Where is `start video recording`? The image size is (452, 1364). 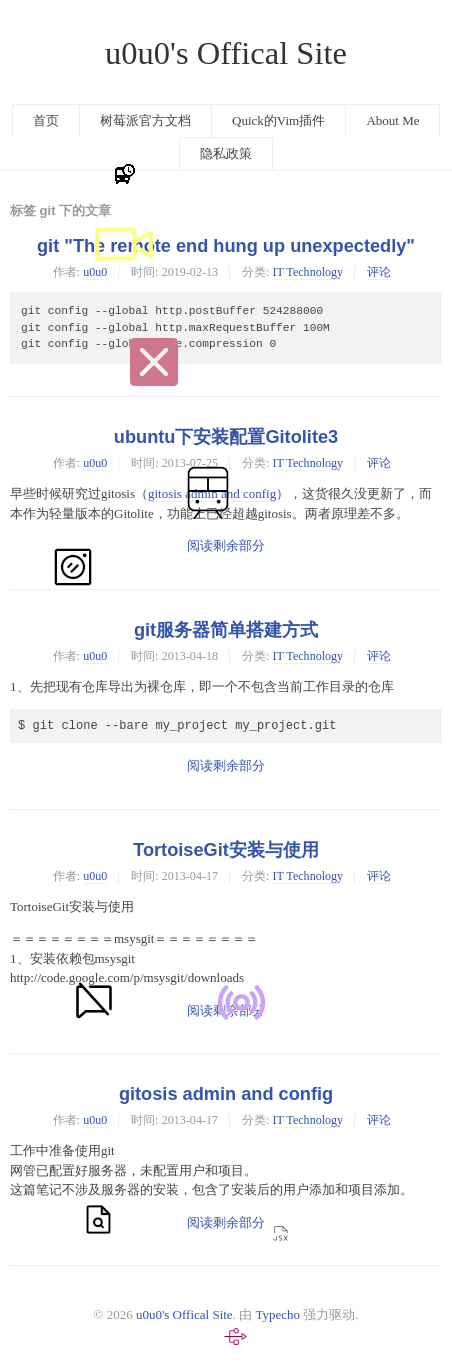 start video recording is located at coordinates (124, 244).